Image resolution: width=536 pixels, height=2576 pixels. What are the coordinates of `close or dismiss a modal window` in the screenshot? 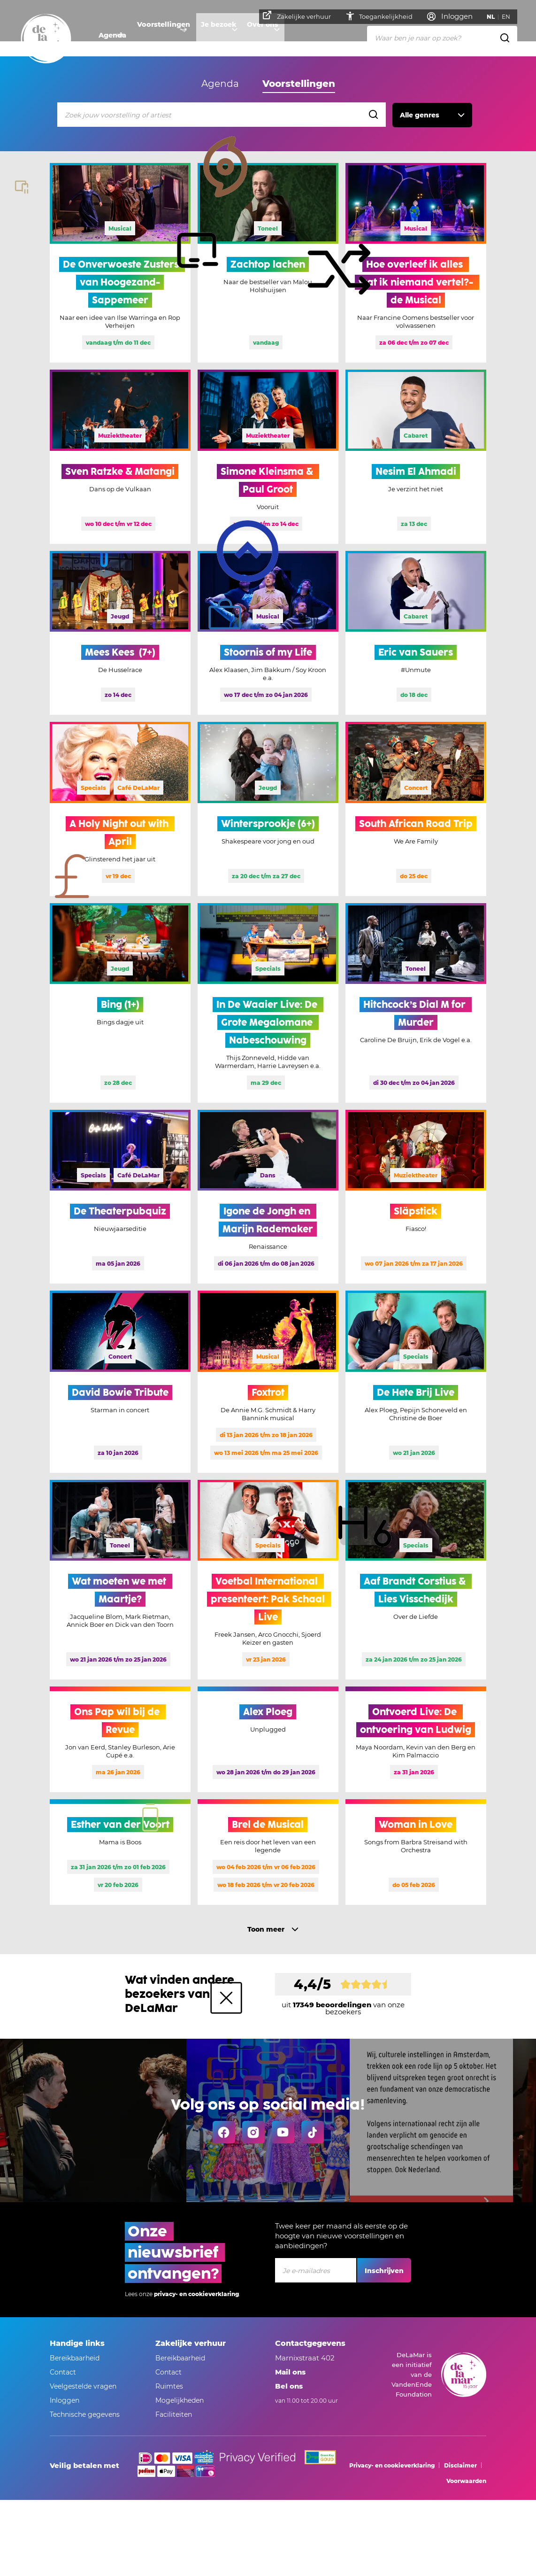 It's located at (226, 1998).